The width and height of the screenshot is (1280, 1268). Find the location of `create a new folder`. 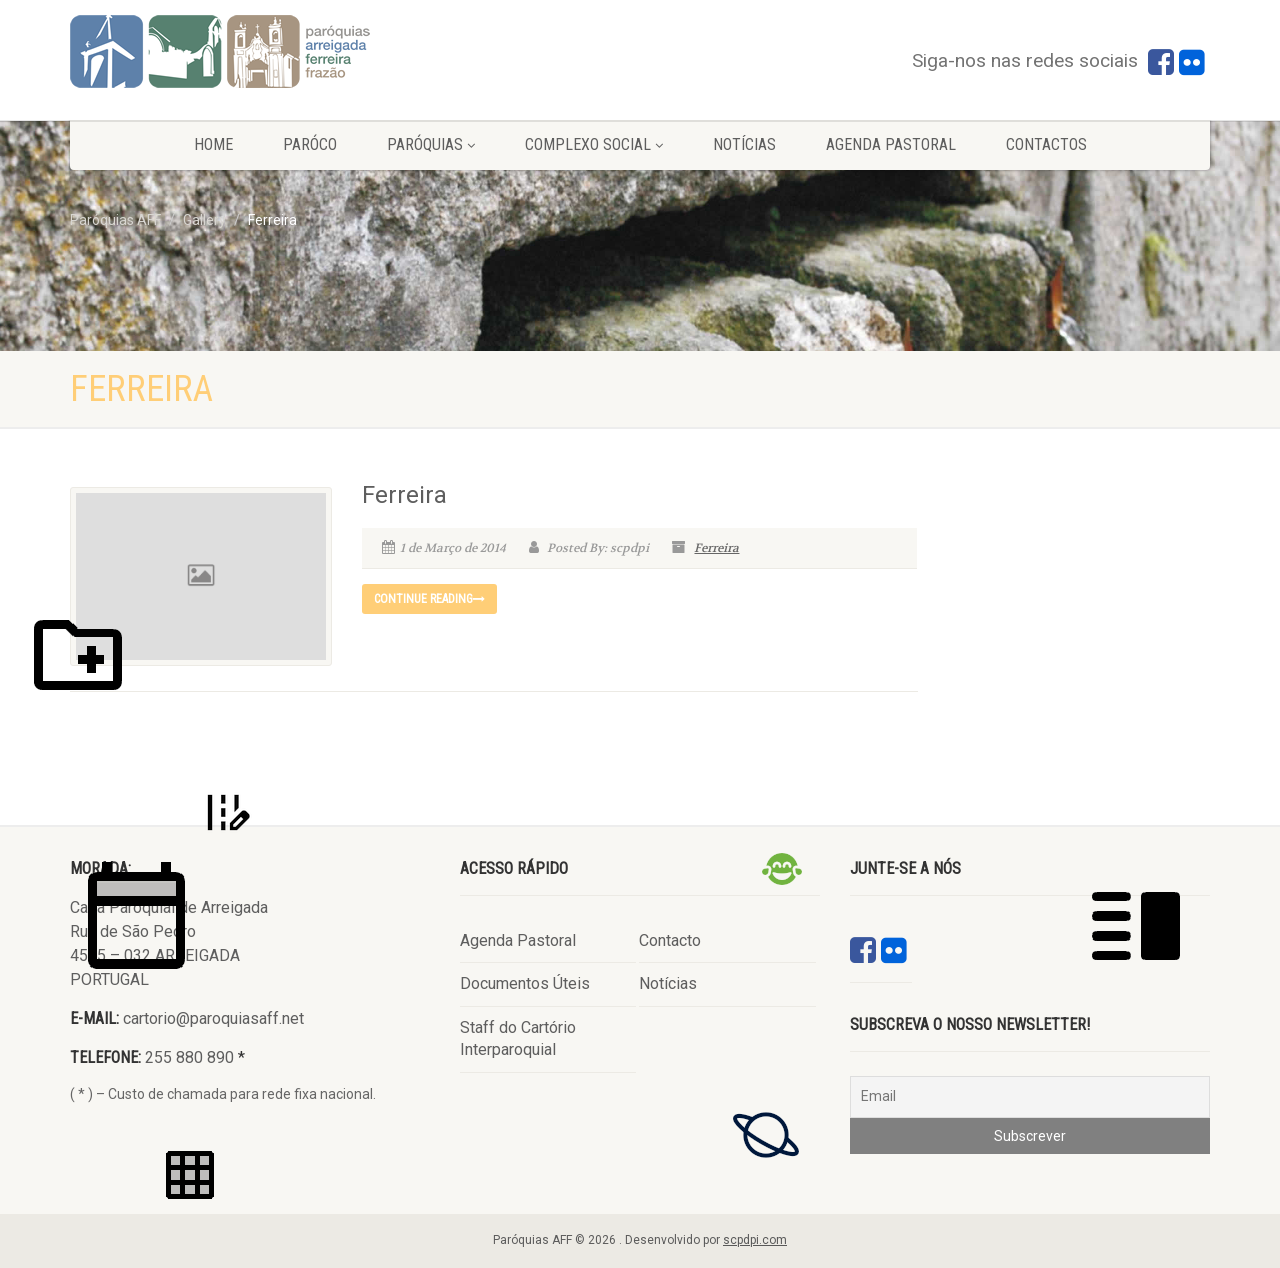

create a new folder is located at coordinates (78, 655).